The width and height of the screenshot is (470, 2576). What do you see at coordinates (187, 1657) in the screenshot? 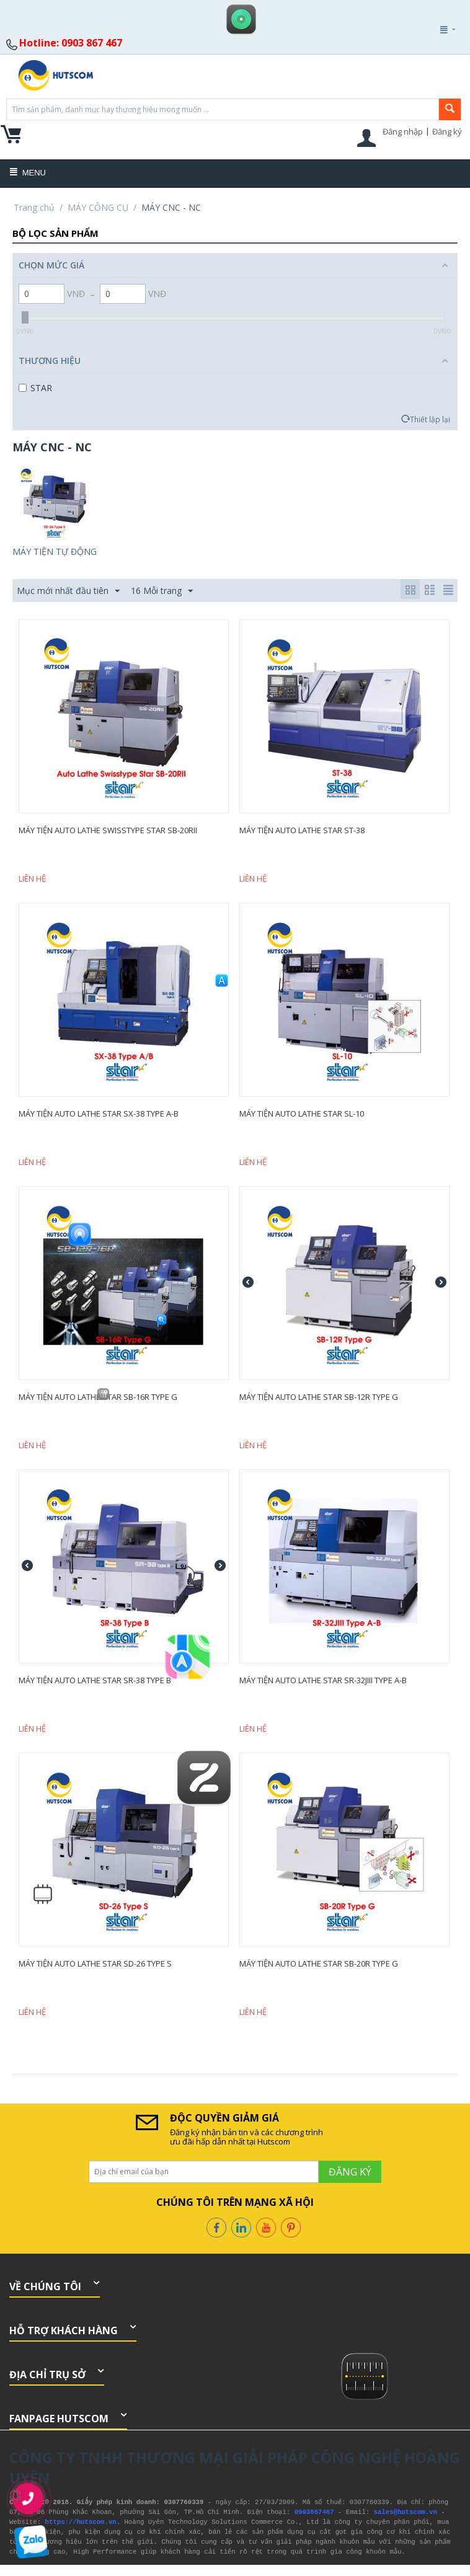
I see `open gnome maps application` at bounding box center [187, 1657].